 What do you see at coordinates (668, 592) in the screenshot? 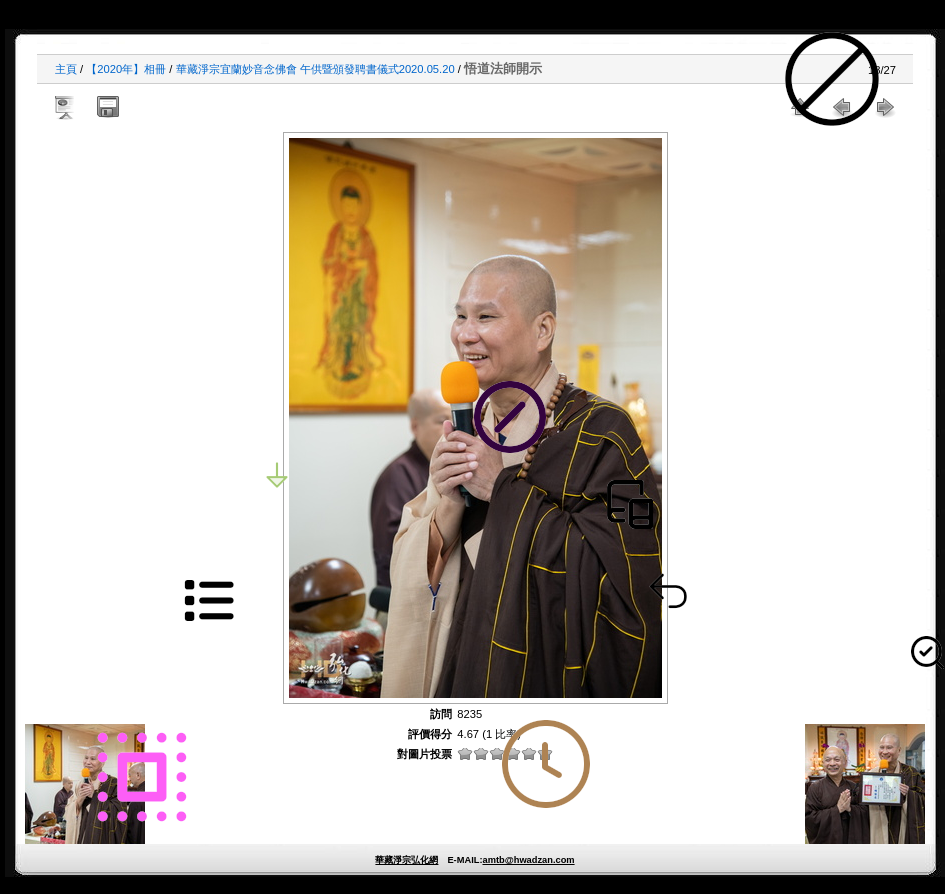
I see `undo the last action` at bounding box center [668, 592].